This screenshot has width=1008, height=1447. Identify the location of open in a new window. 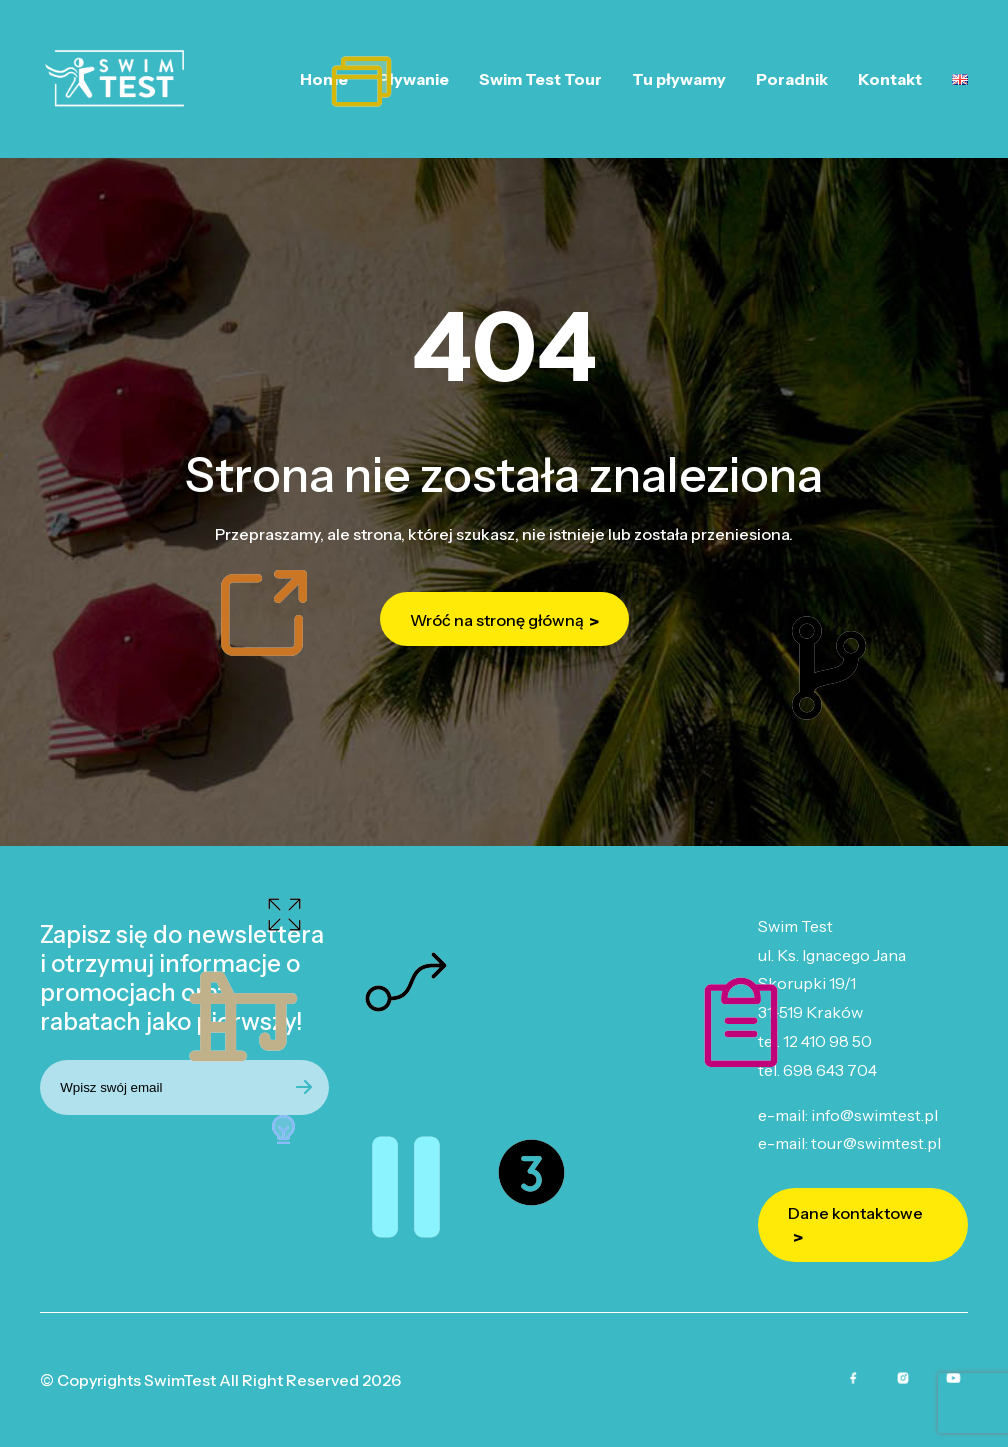
(262, 615).